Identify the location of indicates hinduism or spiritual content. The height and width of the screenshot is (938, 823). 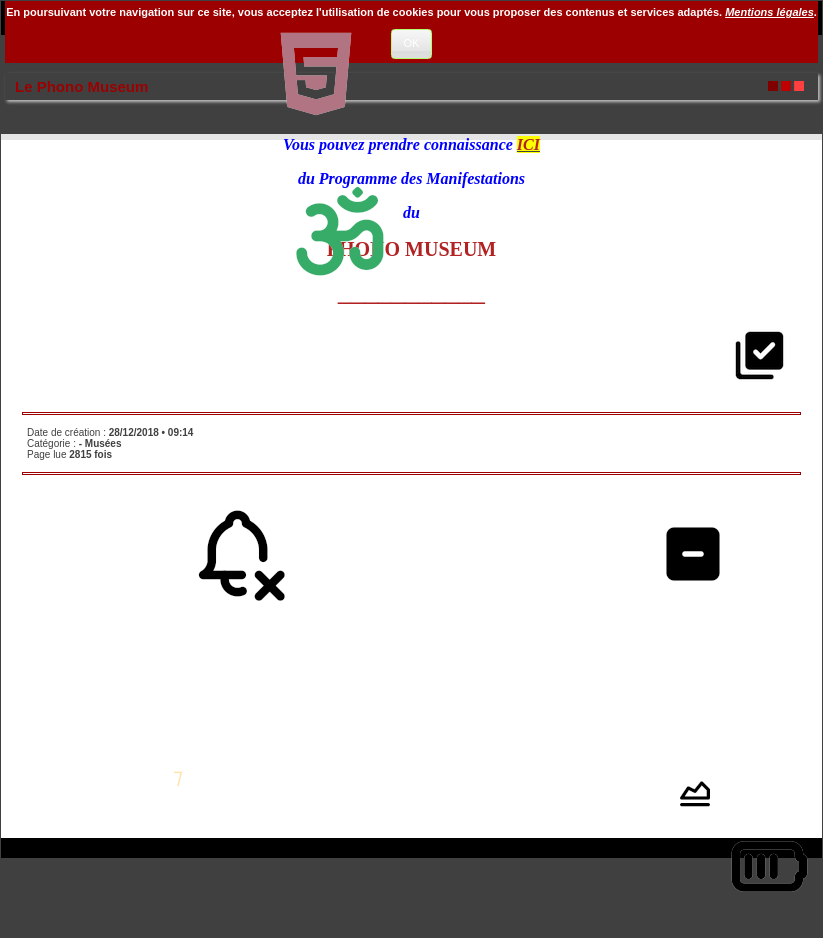
(338, 230).